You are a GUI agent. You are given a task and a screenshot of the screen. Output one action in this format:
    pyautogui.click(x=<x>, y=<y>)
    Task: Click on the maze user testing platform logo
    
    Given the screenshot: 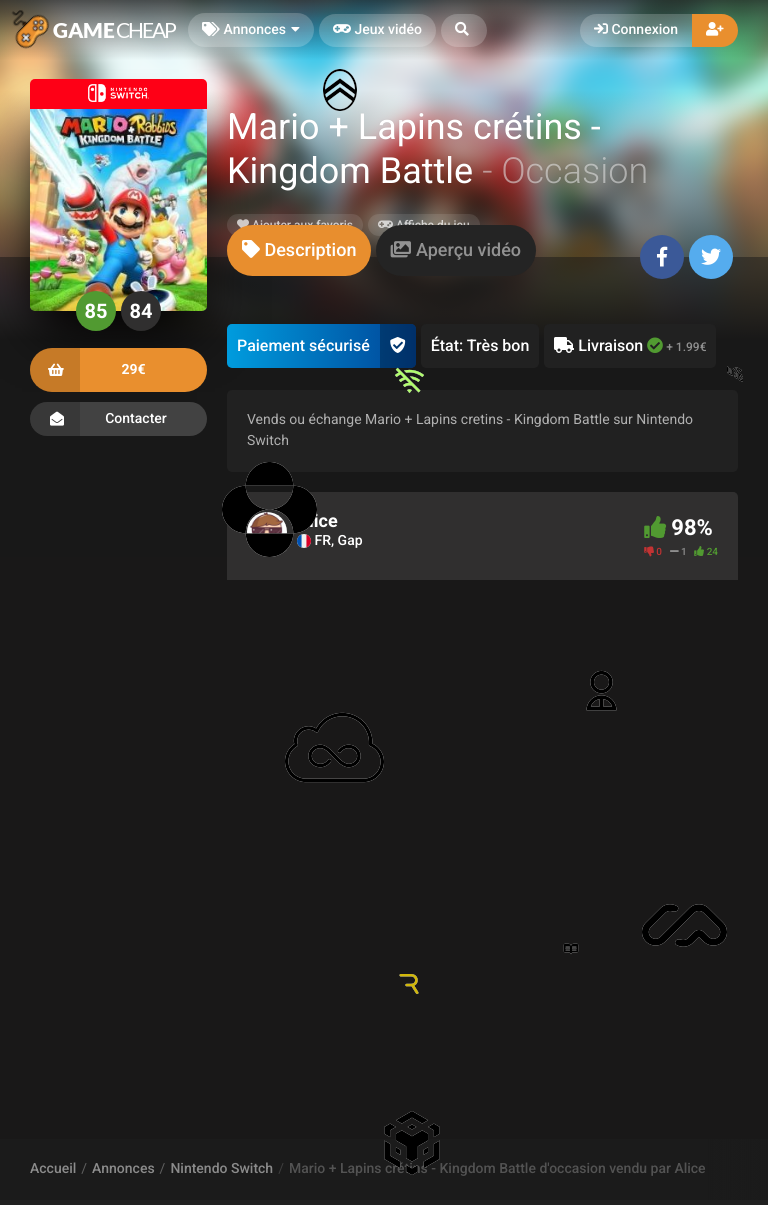 What is the action you would take?
    pyautogui.click(x=684, y=925)
    